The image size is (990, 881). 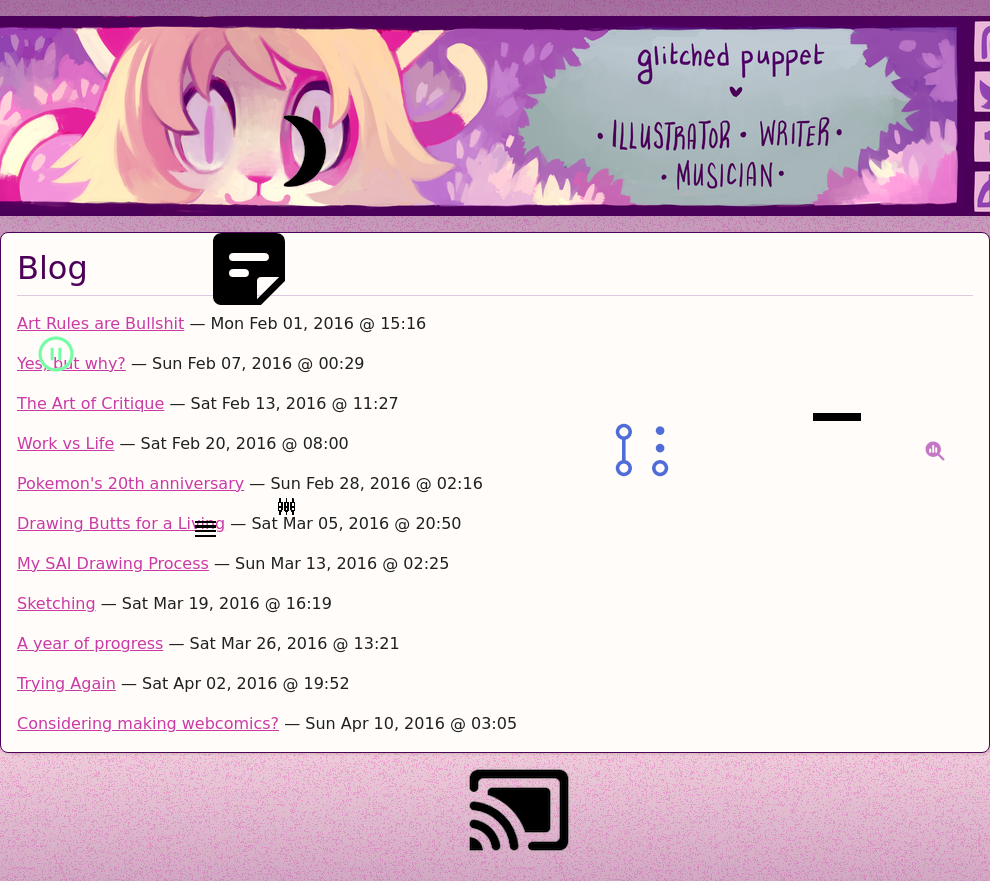 What do you see at coordinates (56, 354) in the screenshot?
I see `pause media playback` at bounding box center [56, 354].